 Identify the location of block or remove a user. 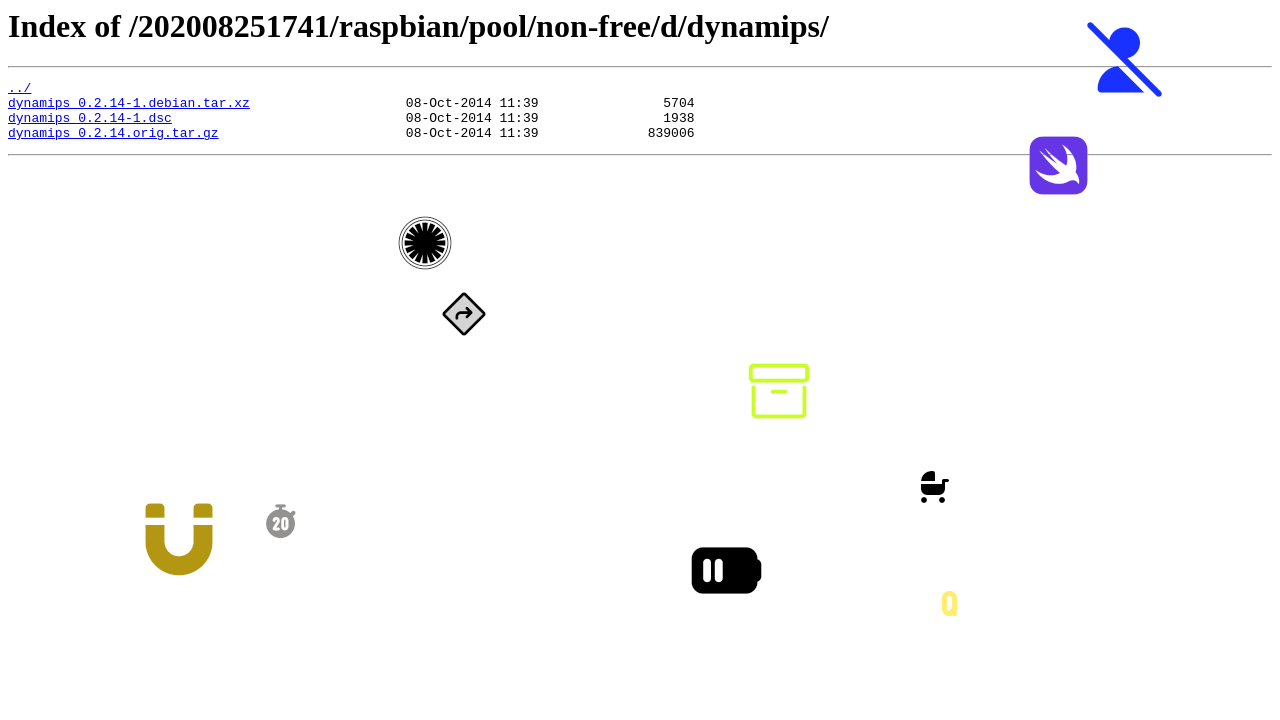
(1124, 59).